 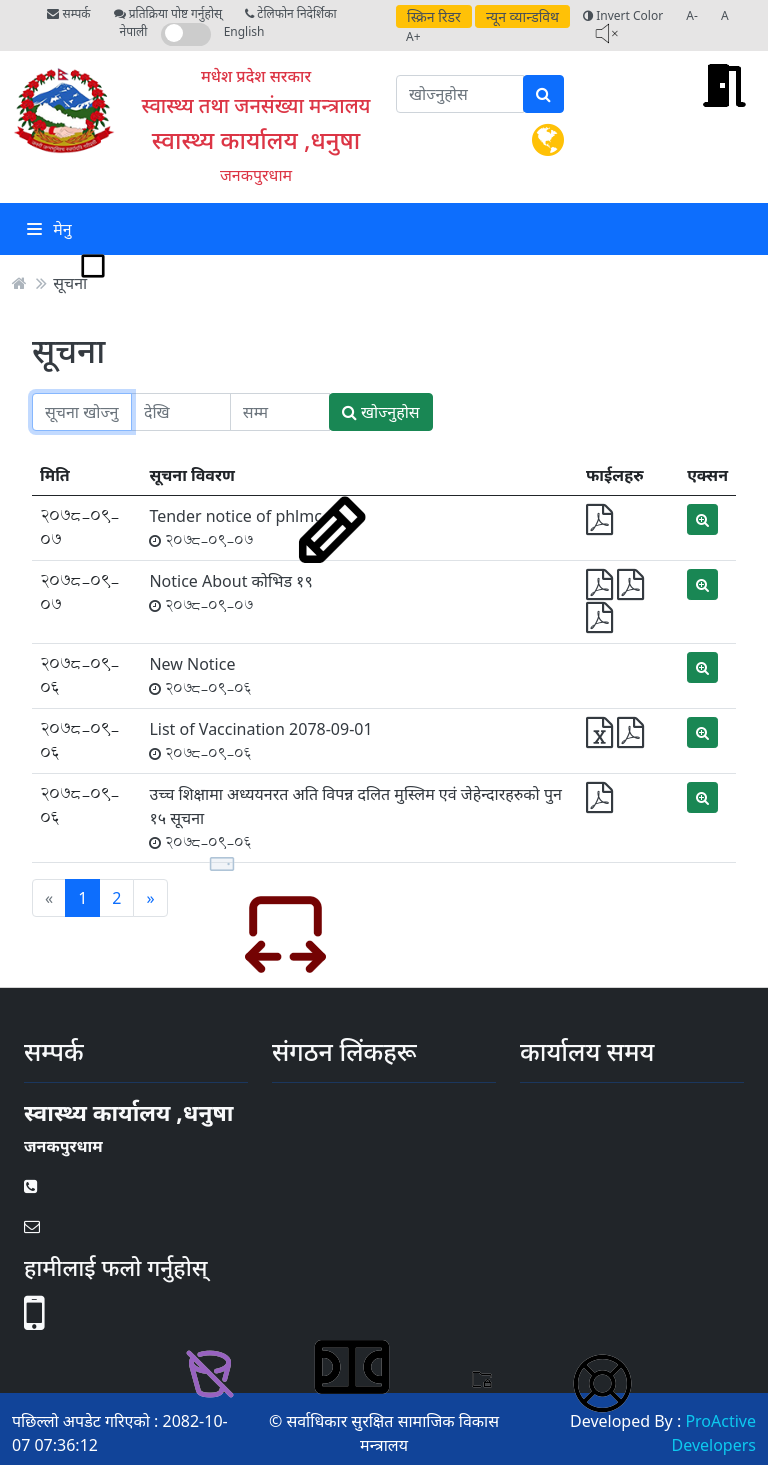 I want to click on mute audio or sound, so click(x=605, y=33).